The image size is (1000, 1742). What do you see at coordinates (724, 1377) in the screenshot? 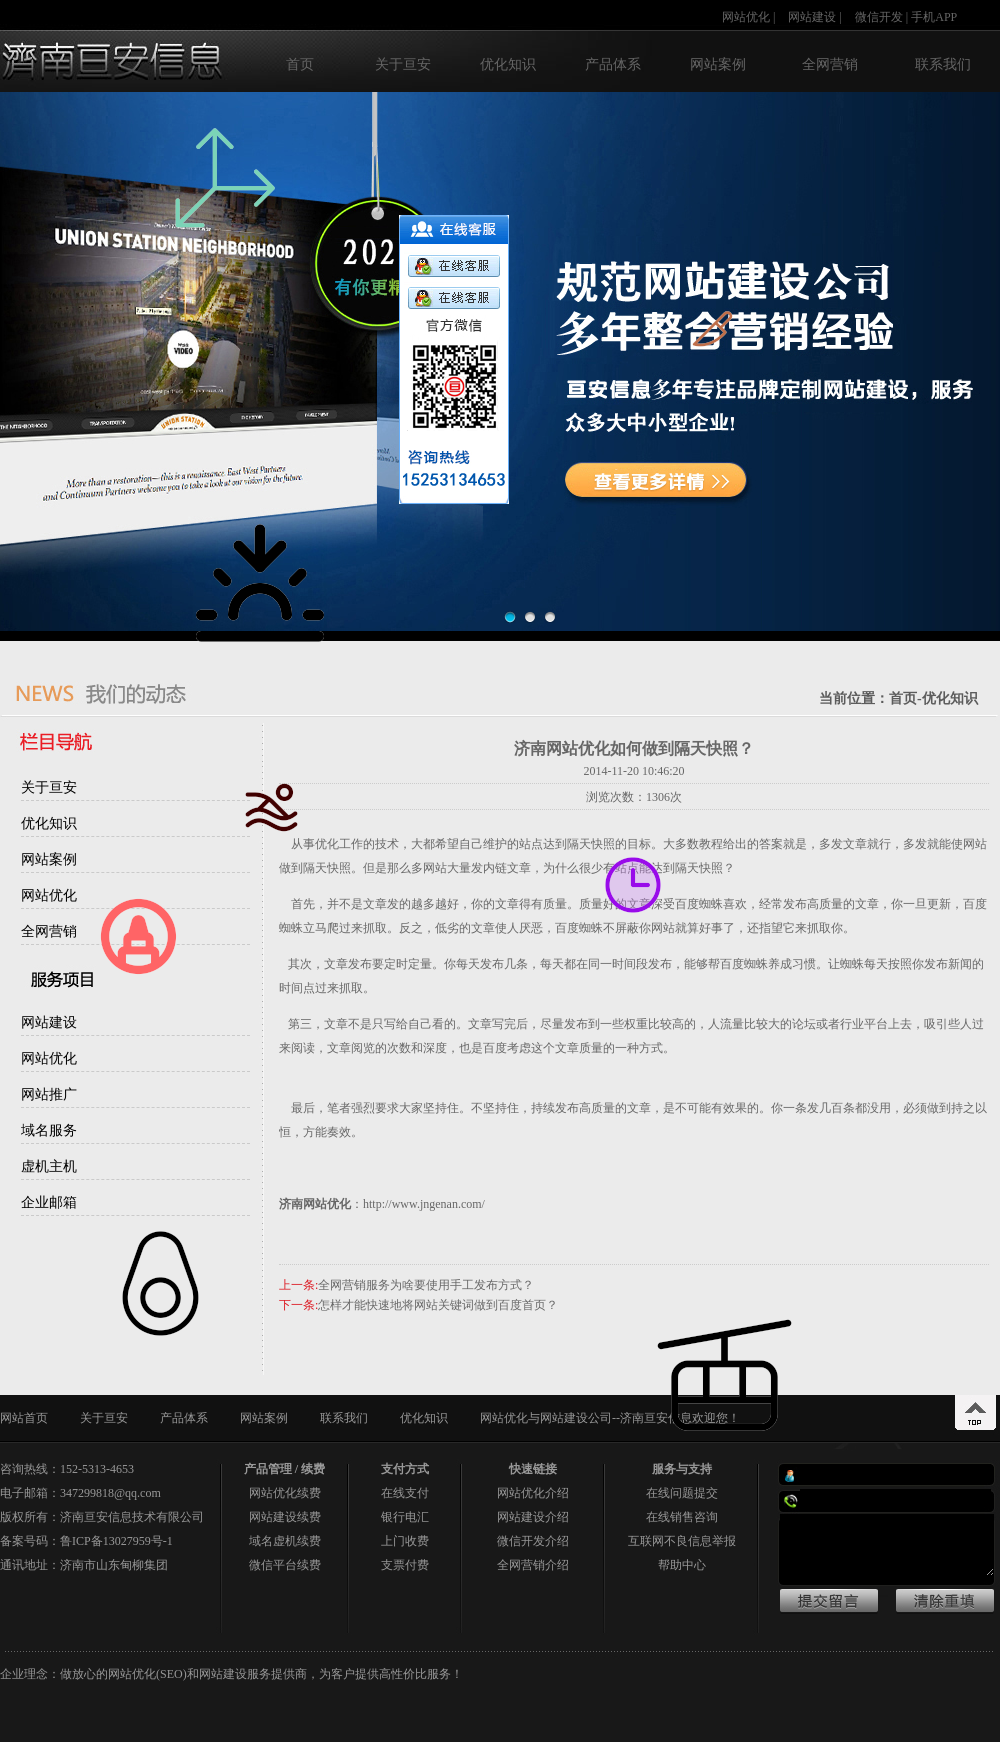
I see `access cable car or gondola transit information` at bounding box center [724, 1377].